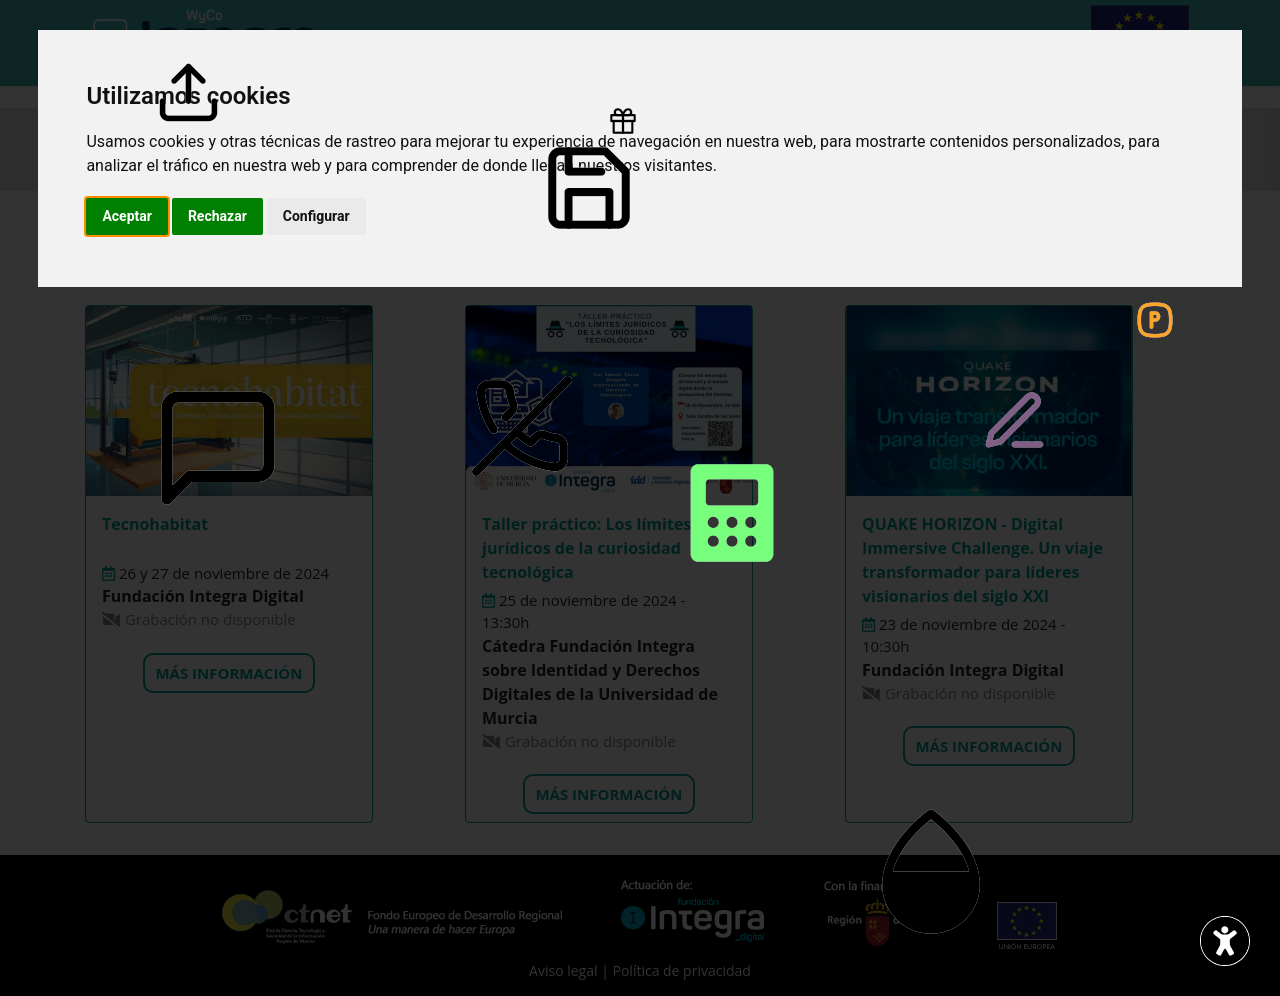 The height and width of the screenshot is (996, 1280). What do you see at coordinates (931, 876) in the screenshot?
I see `adjust water or liquid fill level` at bounding box center [931, 876].